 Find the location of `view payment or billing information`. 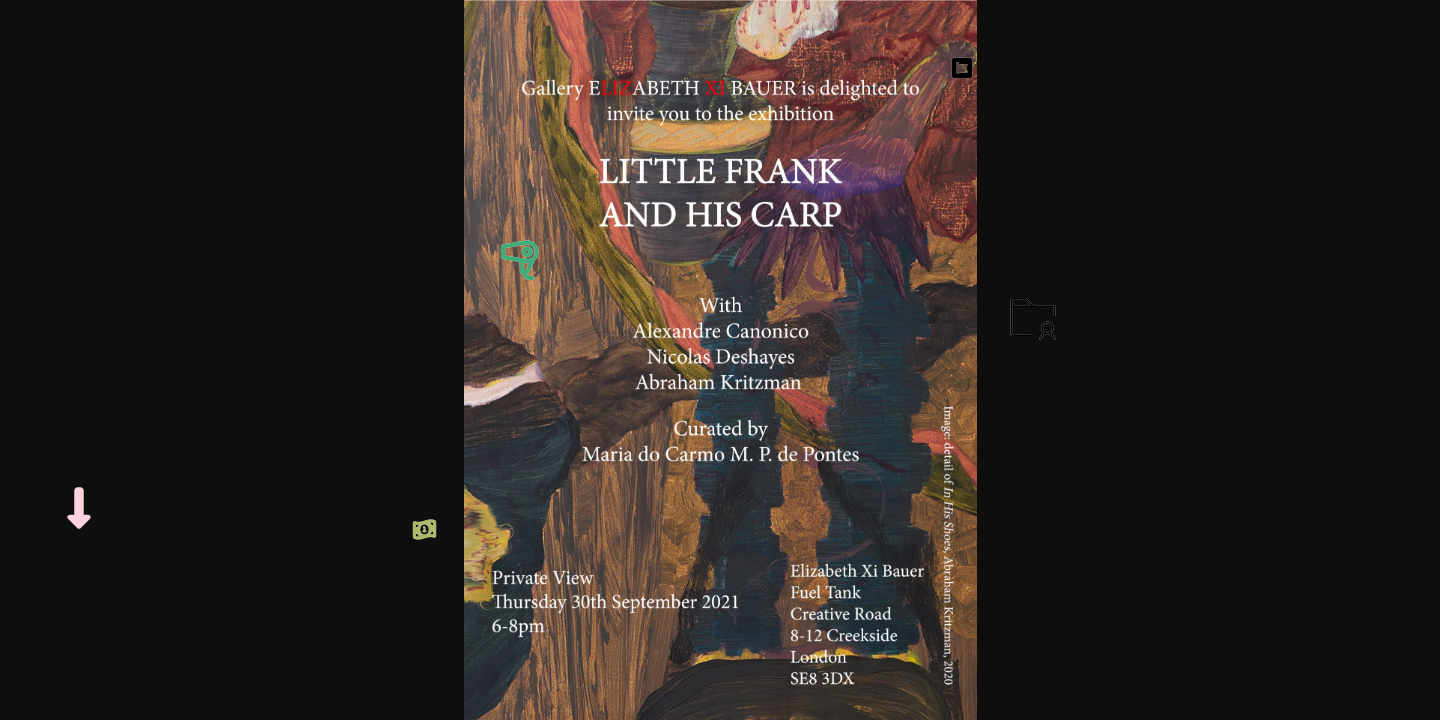

view payment or billing information is located at coordinates (424, 529).